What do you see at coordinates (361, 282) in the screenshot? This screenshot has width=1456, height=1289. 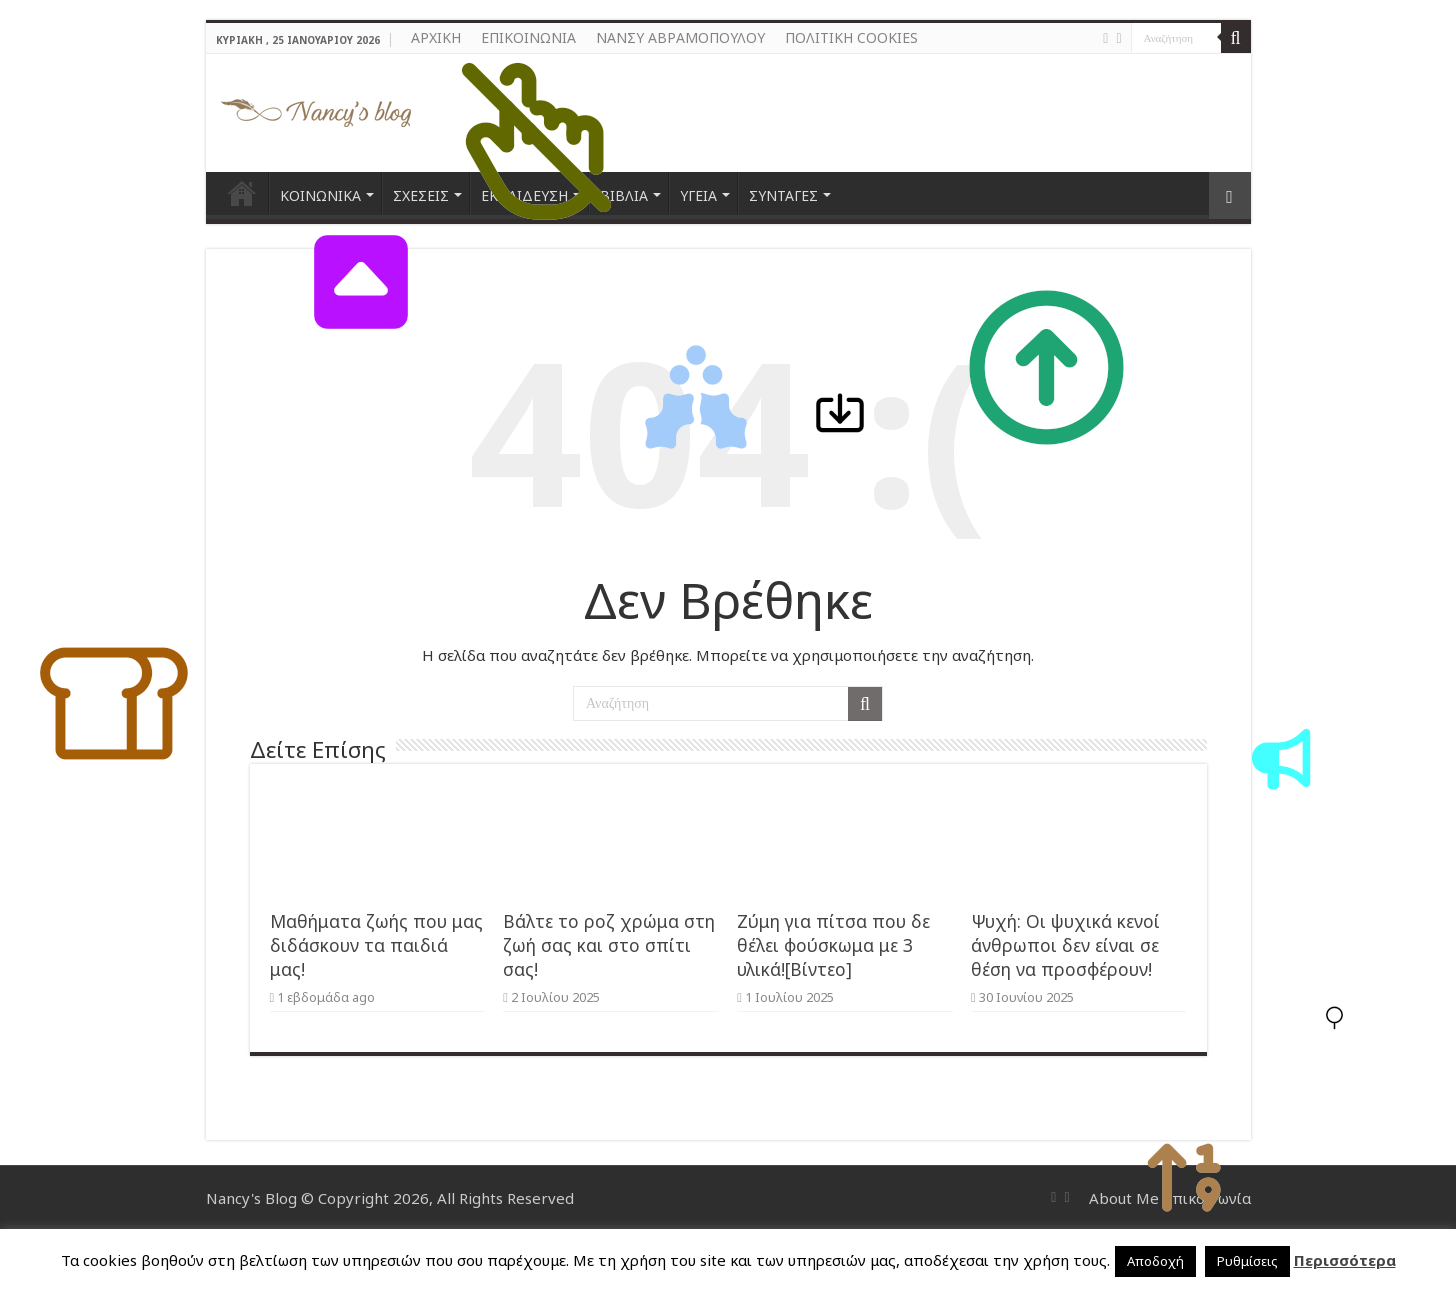 I see `expand content or show more options` at bounding box center [361, 282].